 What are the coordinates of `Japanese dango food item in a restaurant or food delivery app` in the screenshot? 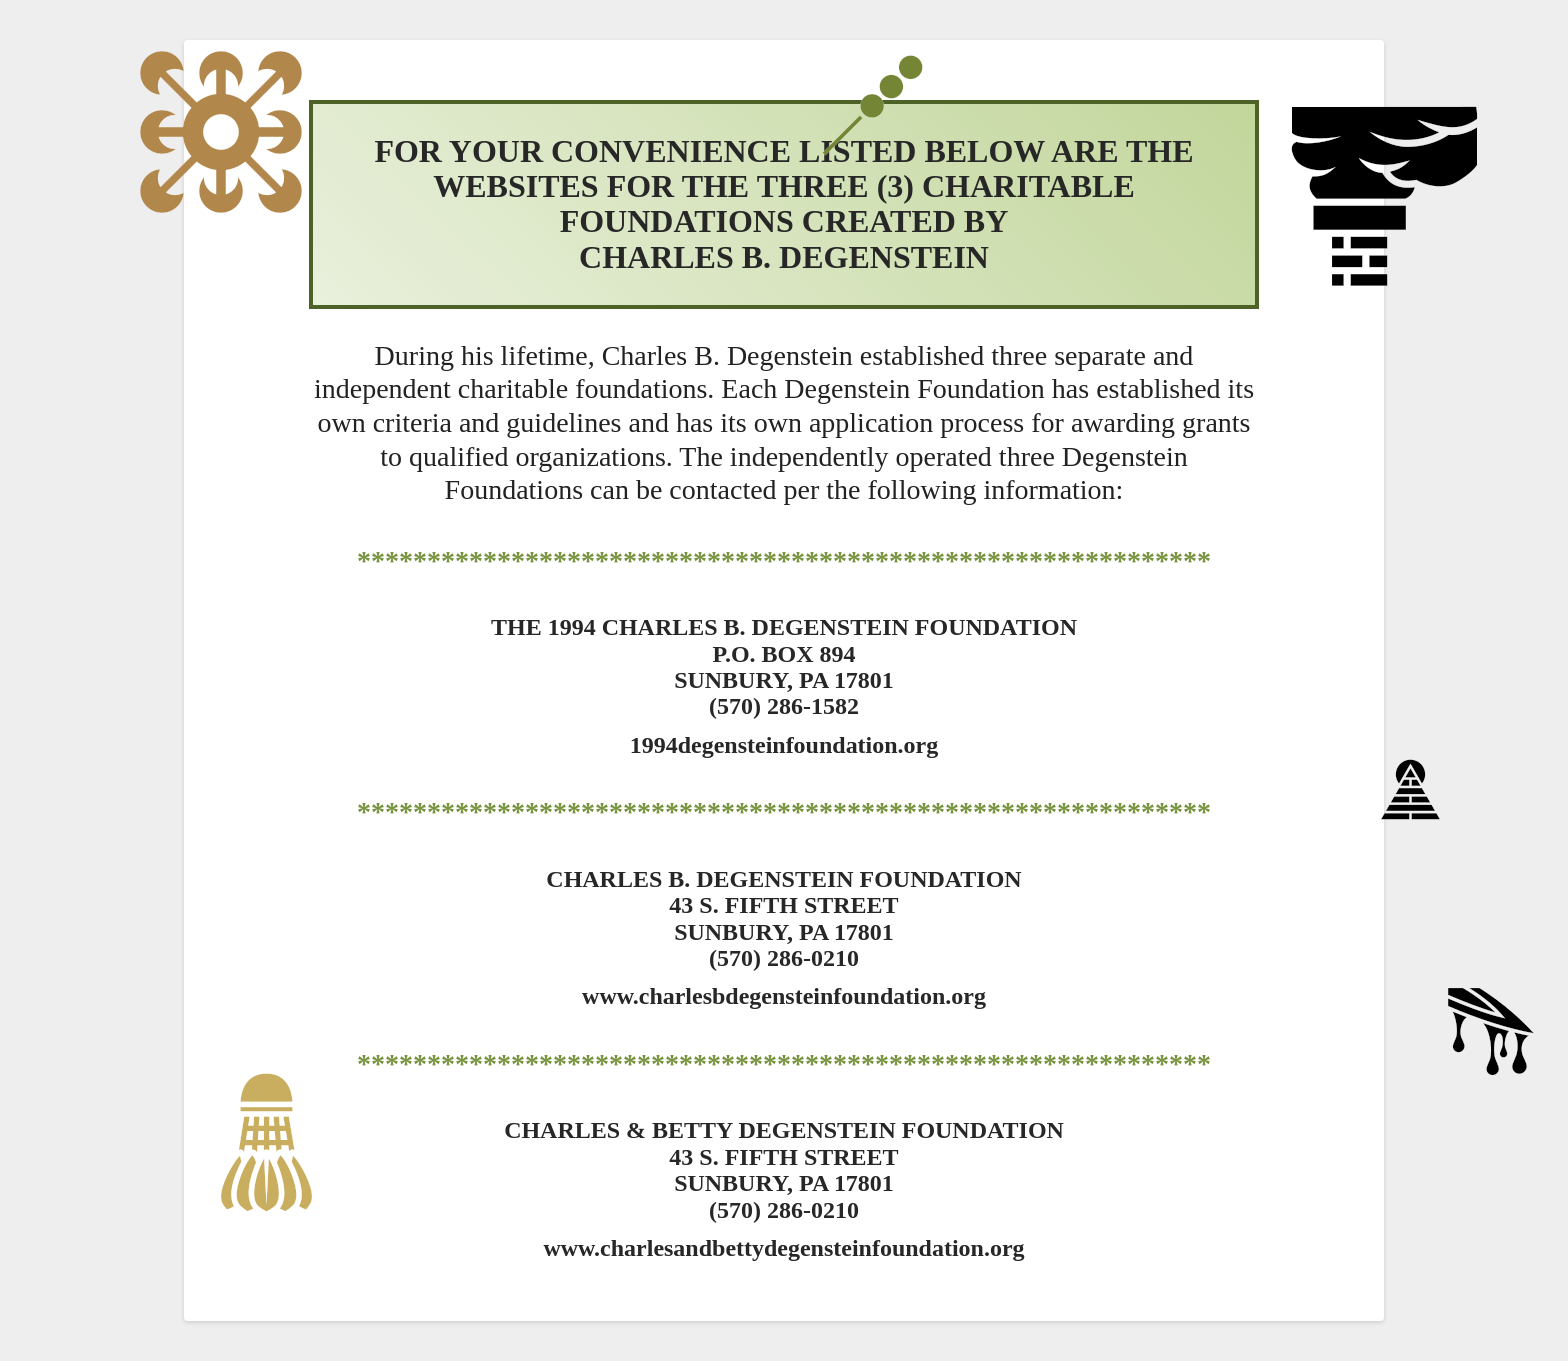 It's located at (872, 105).